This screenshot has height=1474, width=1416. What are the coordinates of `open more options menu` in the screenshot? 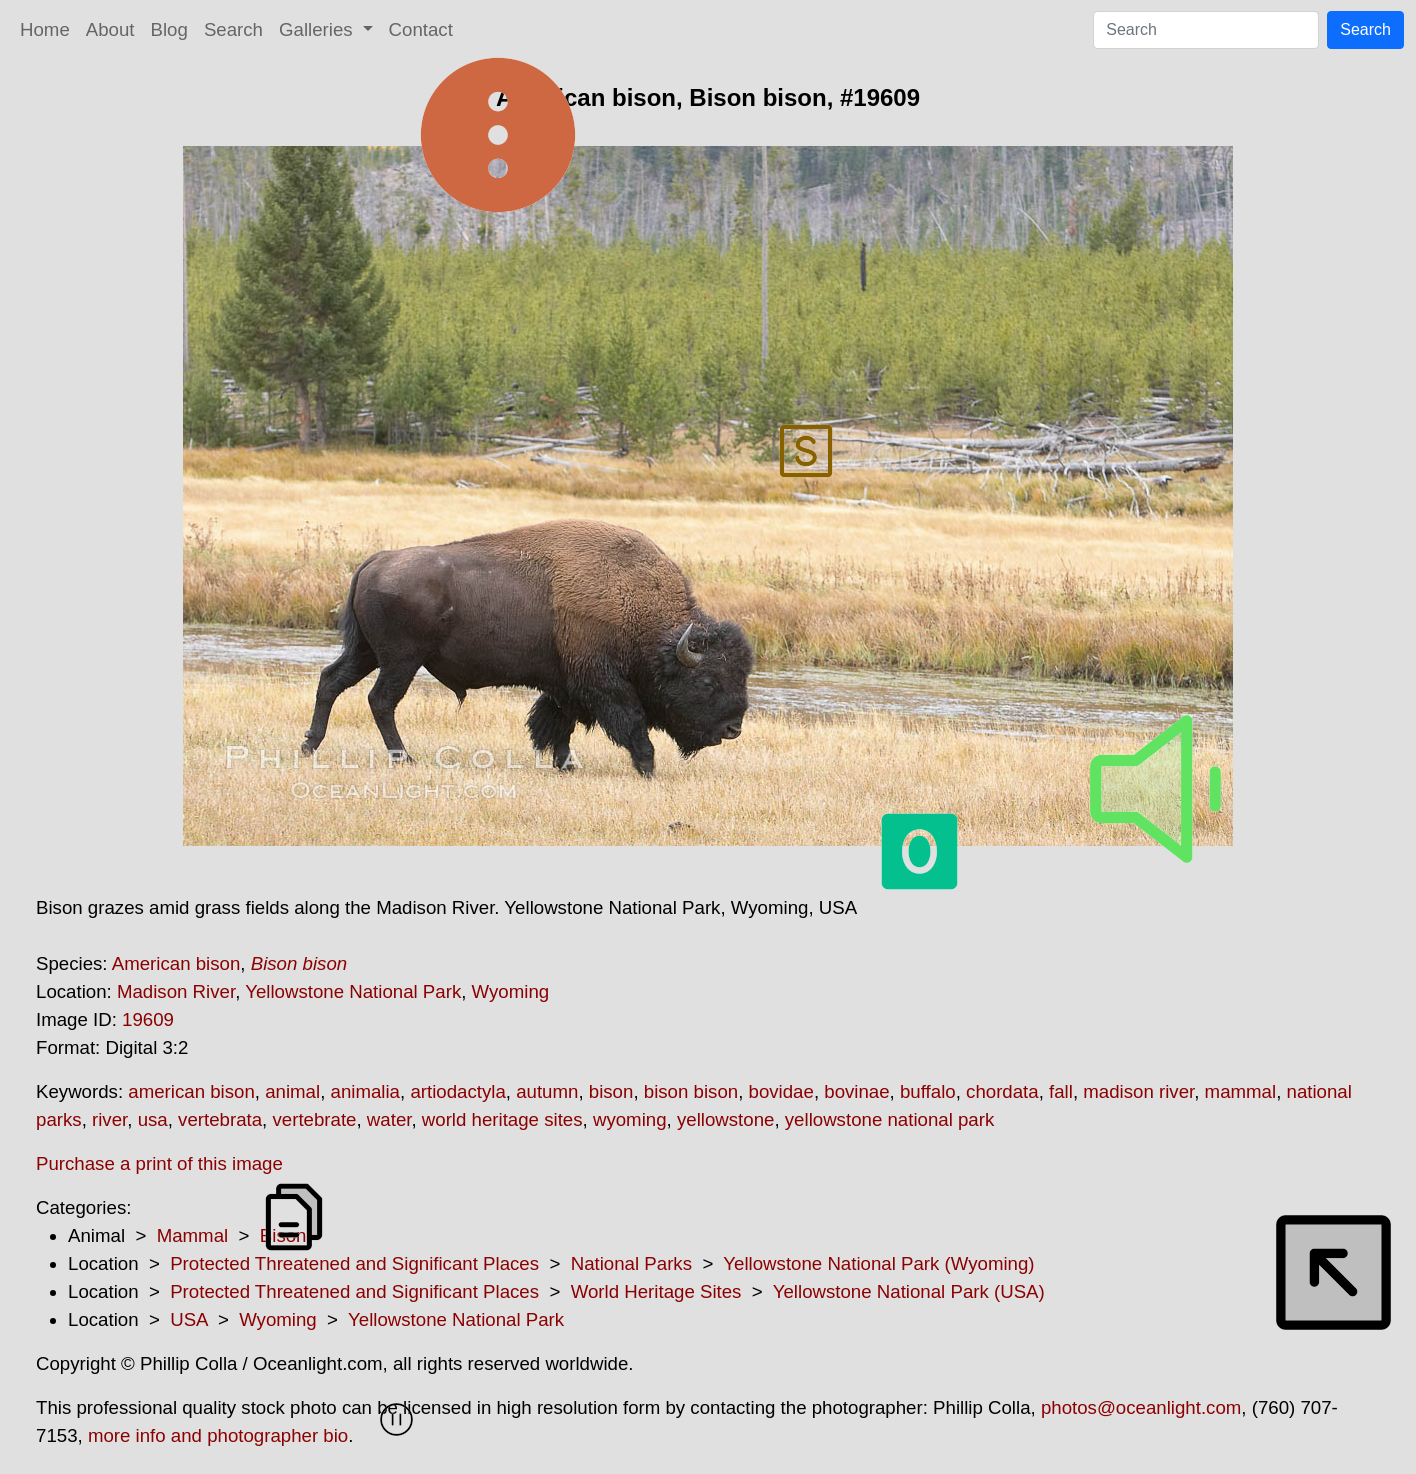 It's located at (498, 135).